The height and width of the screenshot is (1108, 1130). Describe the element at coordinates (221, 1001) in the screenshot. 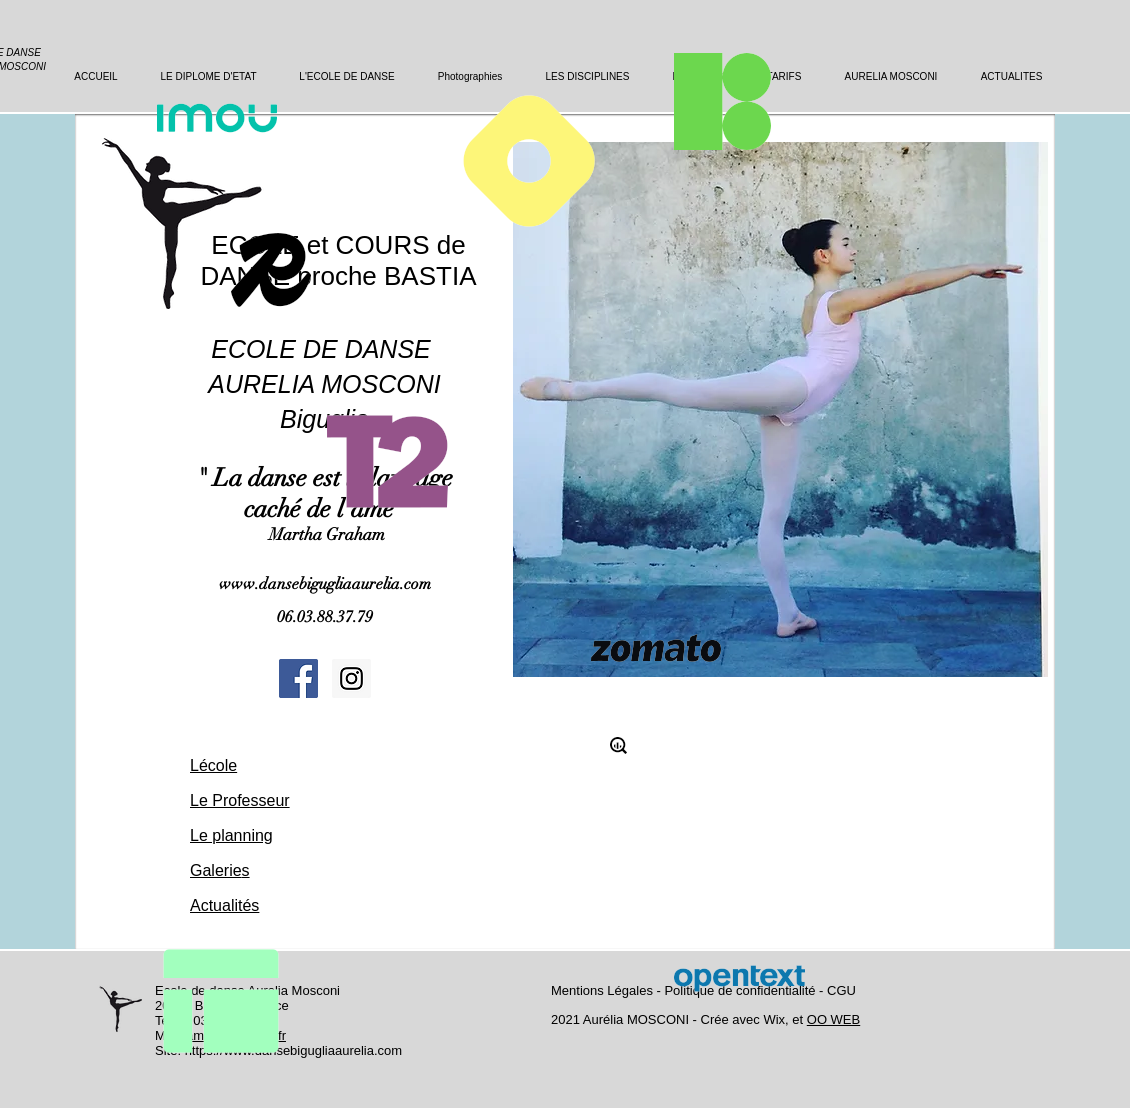

I see `switch to header with two-column layout` at that location.